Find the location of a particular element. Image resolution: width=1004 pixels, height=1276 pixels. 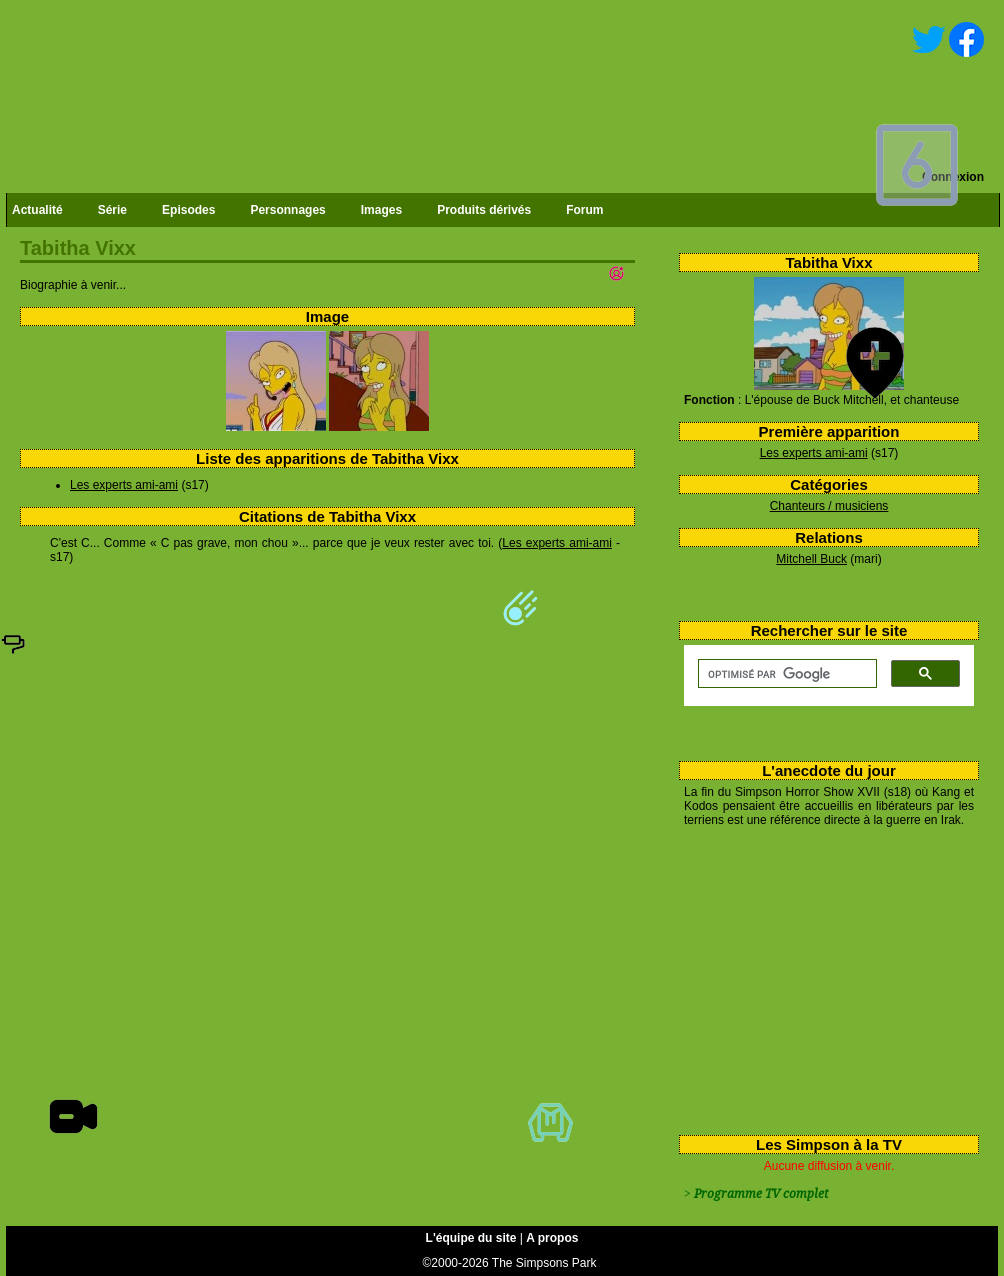

indicates a trending or viral item is located at coordinates (520, 608).